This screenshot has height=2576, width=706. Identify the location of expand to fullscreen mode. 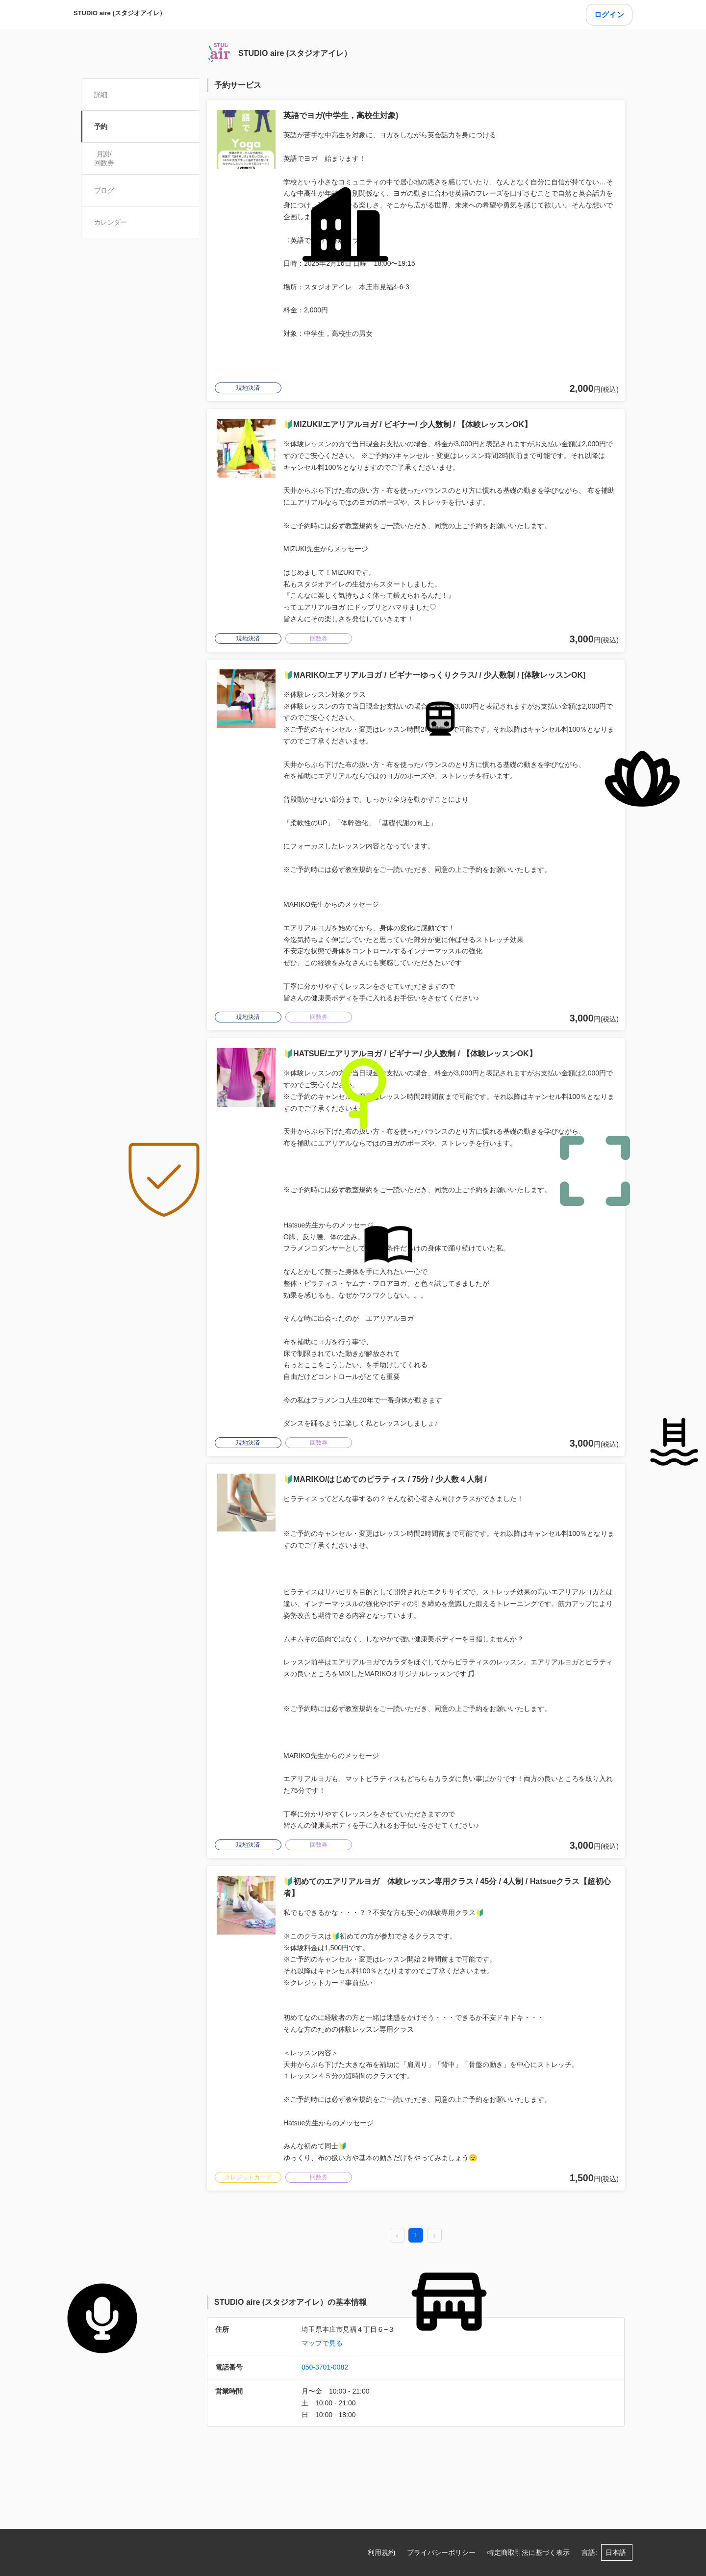
(595, 1171).